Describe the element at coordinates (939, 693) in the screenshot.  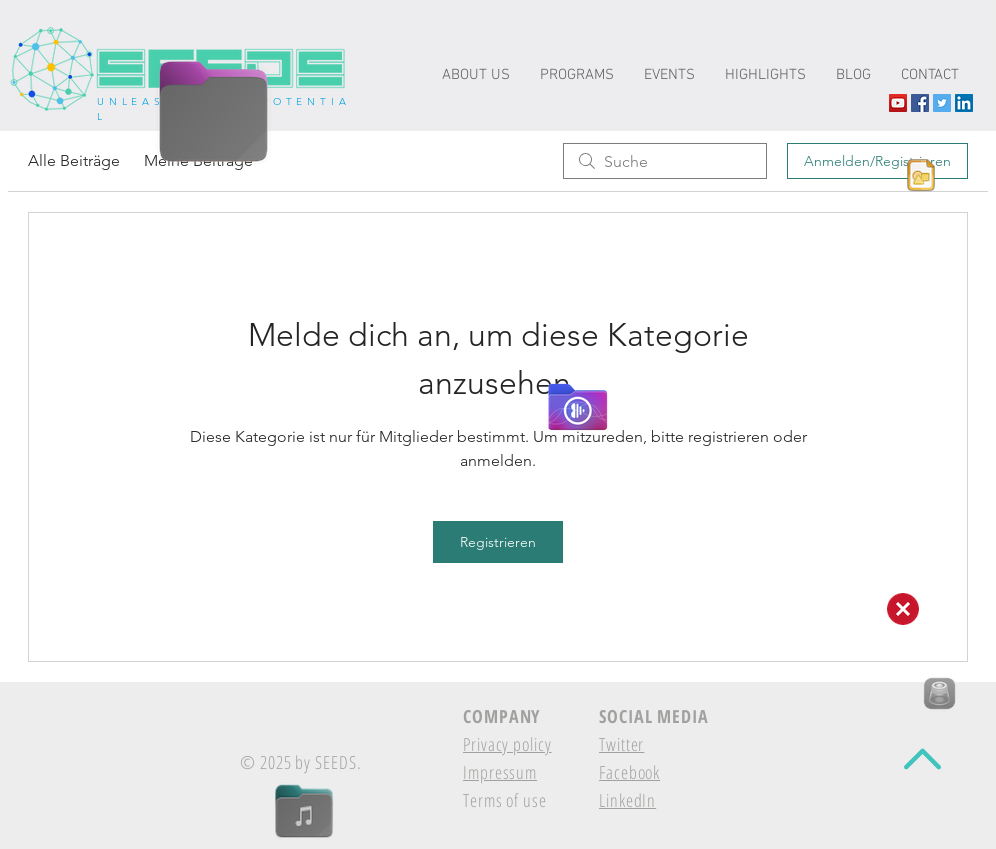
I see `open preview app to view images and PDFs` at that location.